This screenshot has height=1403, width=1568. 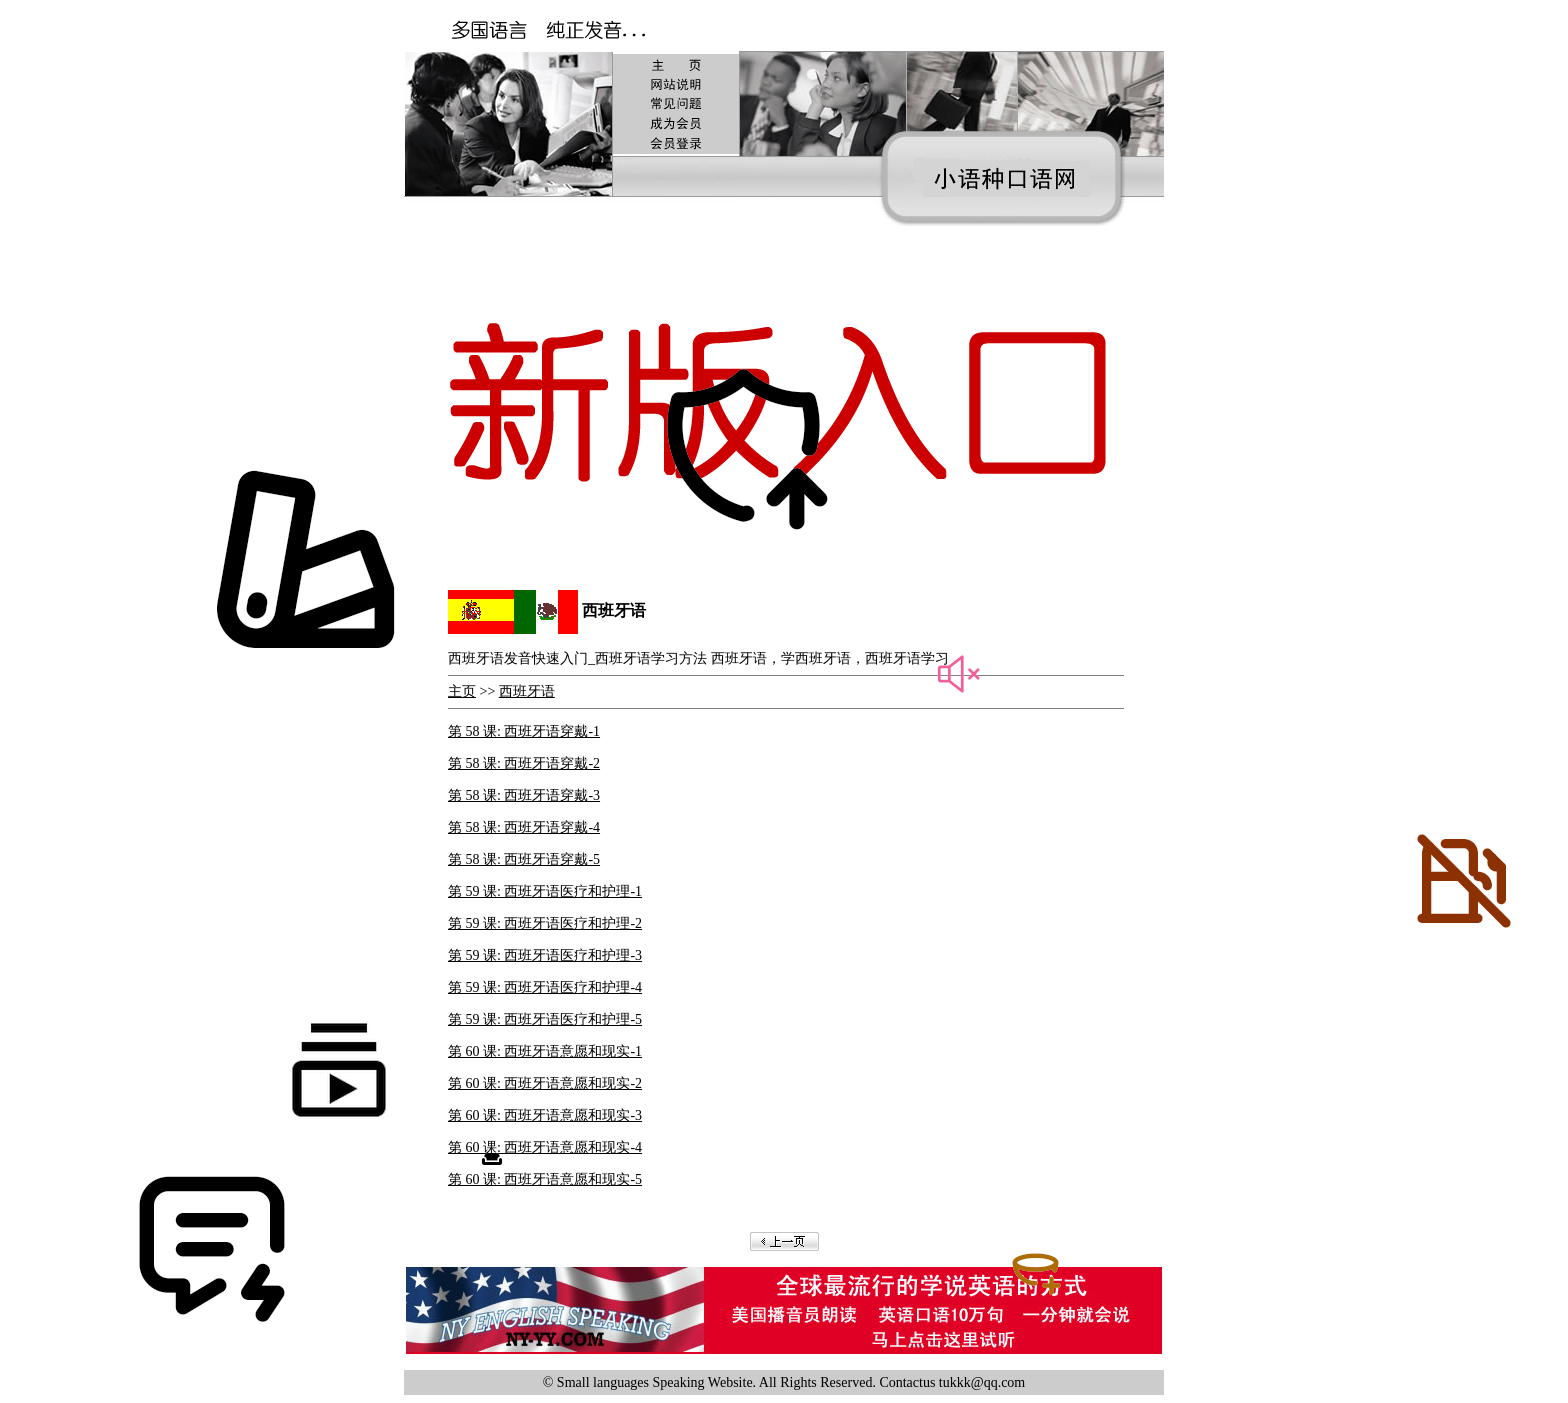 I want to click on add a new 3D hemisphere object, so click(x=1035, y=1269).